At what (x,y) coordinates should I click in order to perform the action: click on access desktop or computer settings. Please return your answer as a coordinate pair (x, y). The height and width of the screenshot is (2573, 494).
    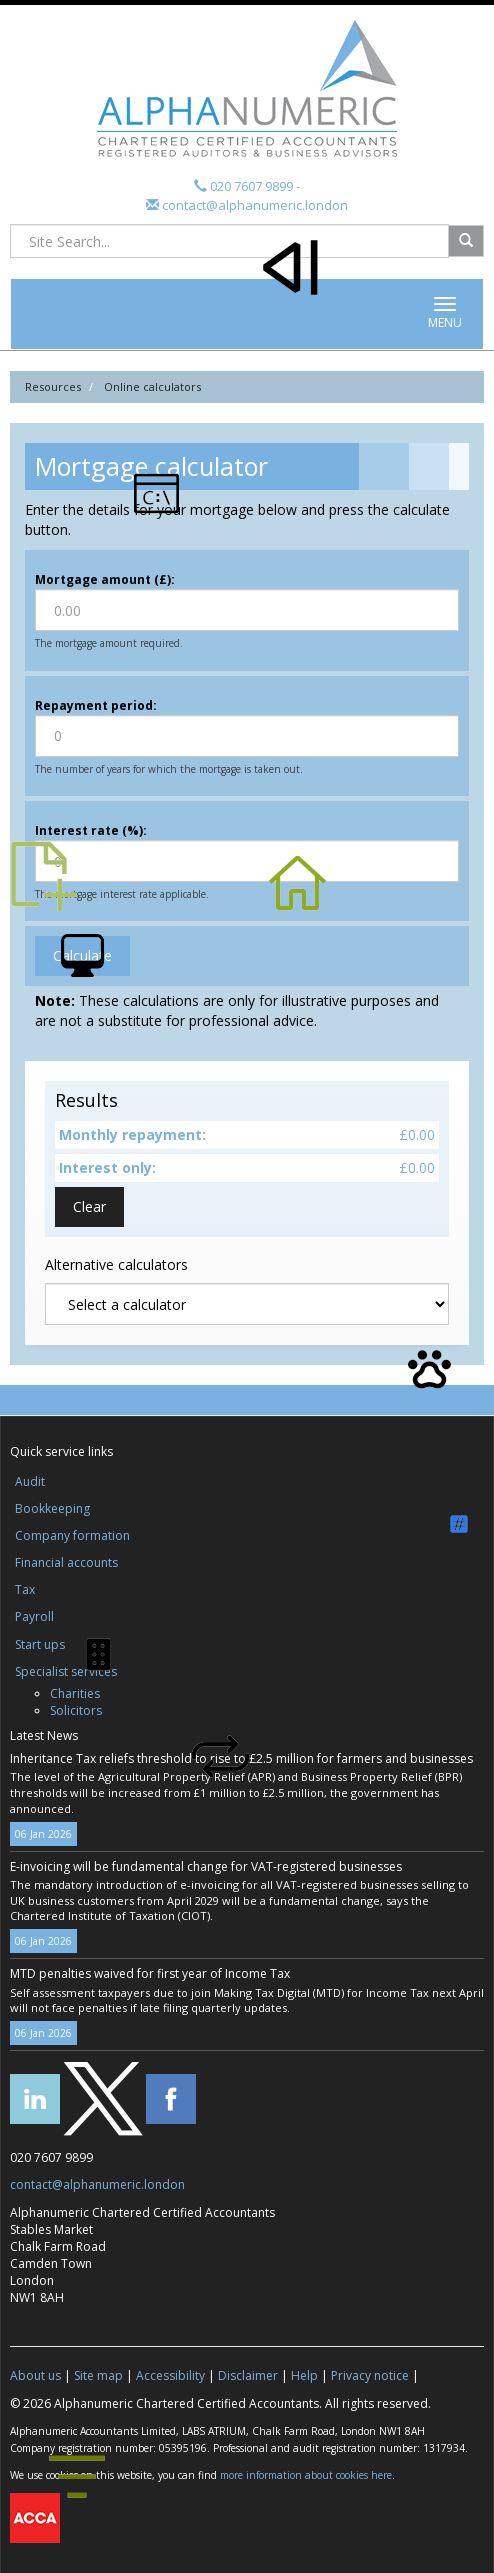
    Looking at the image, I should click on (82, 955).